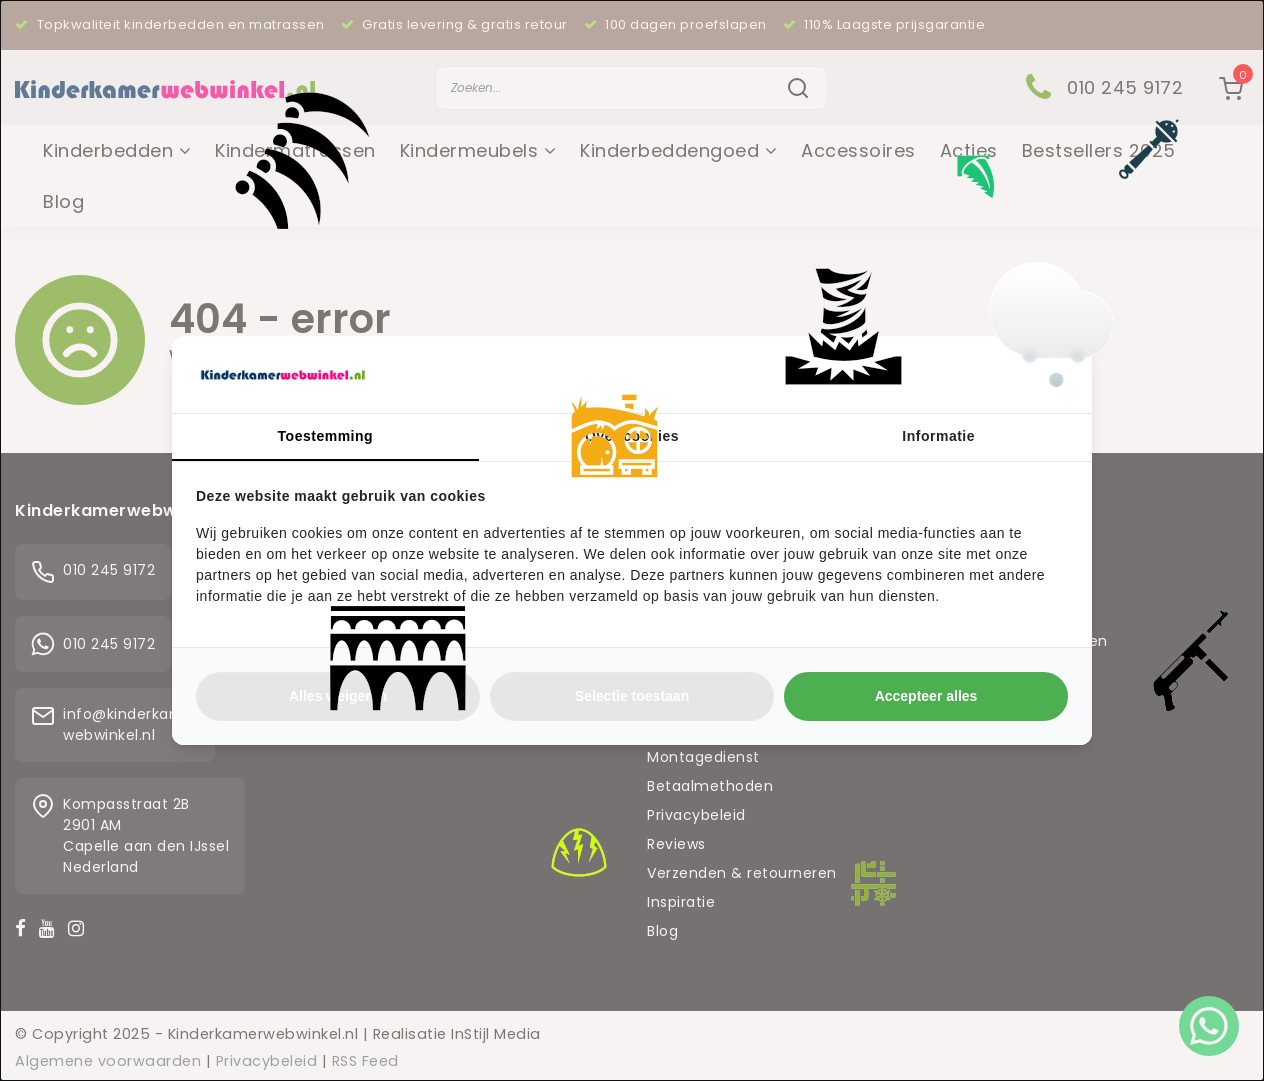 The height and width of the screenshot is (1081, 1264). What do you see at coordinates (1051, 324) in the screenshot?
I see `indicates scattered snow weather conditions` at bounding box center [1051, 324].